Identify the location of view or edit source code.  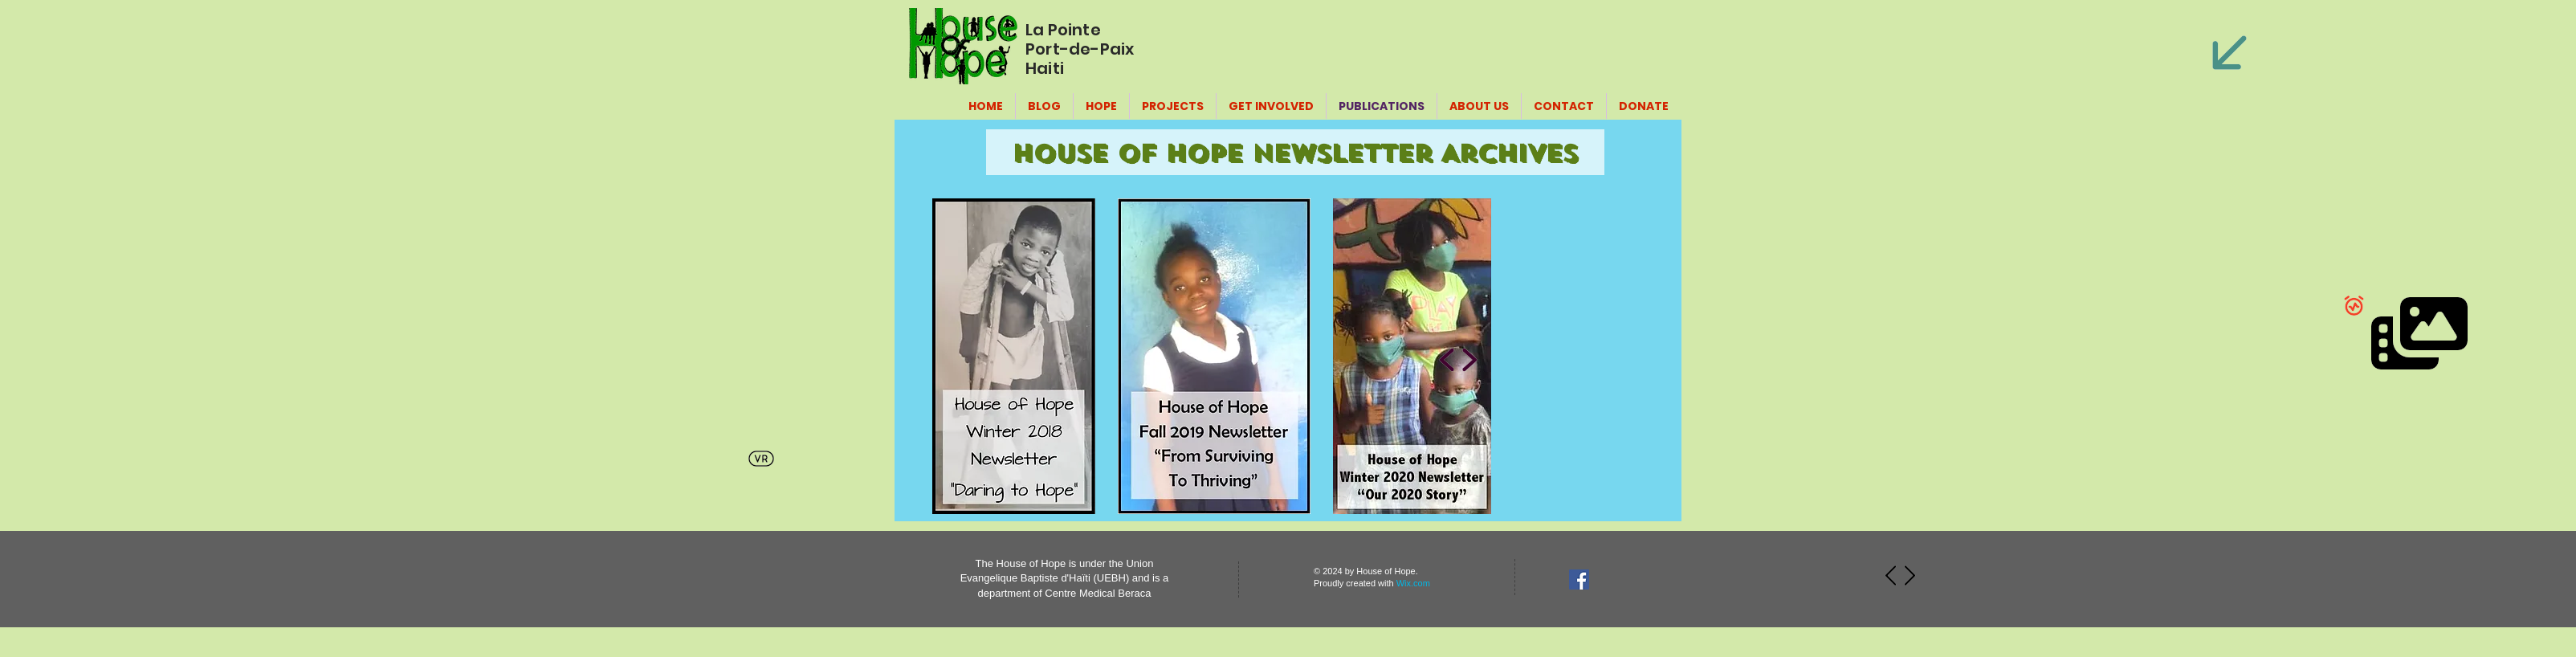
(1458, 360).